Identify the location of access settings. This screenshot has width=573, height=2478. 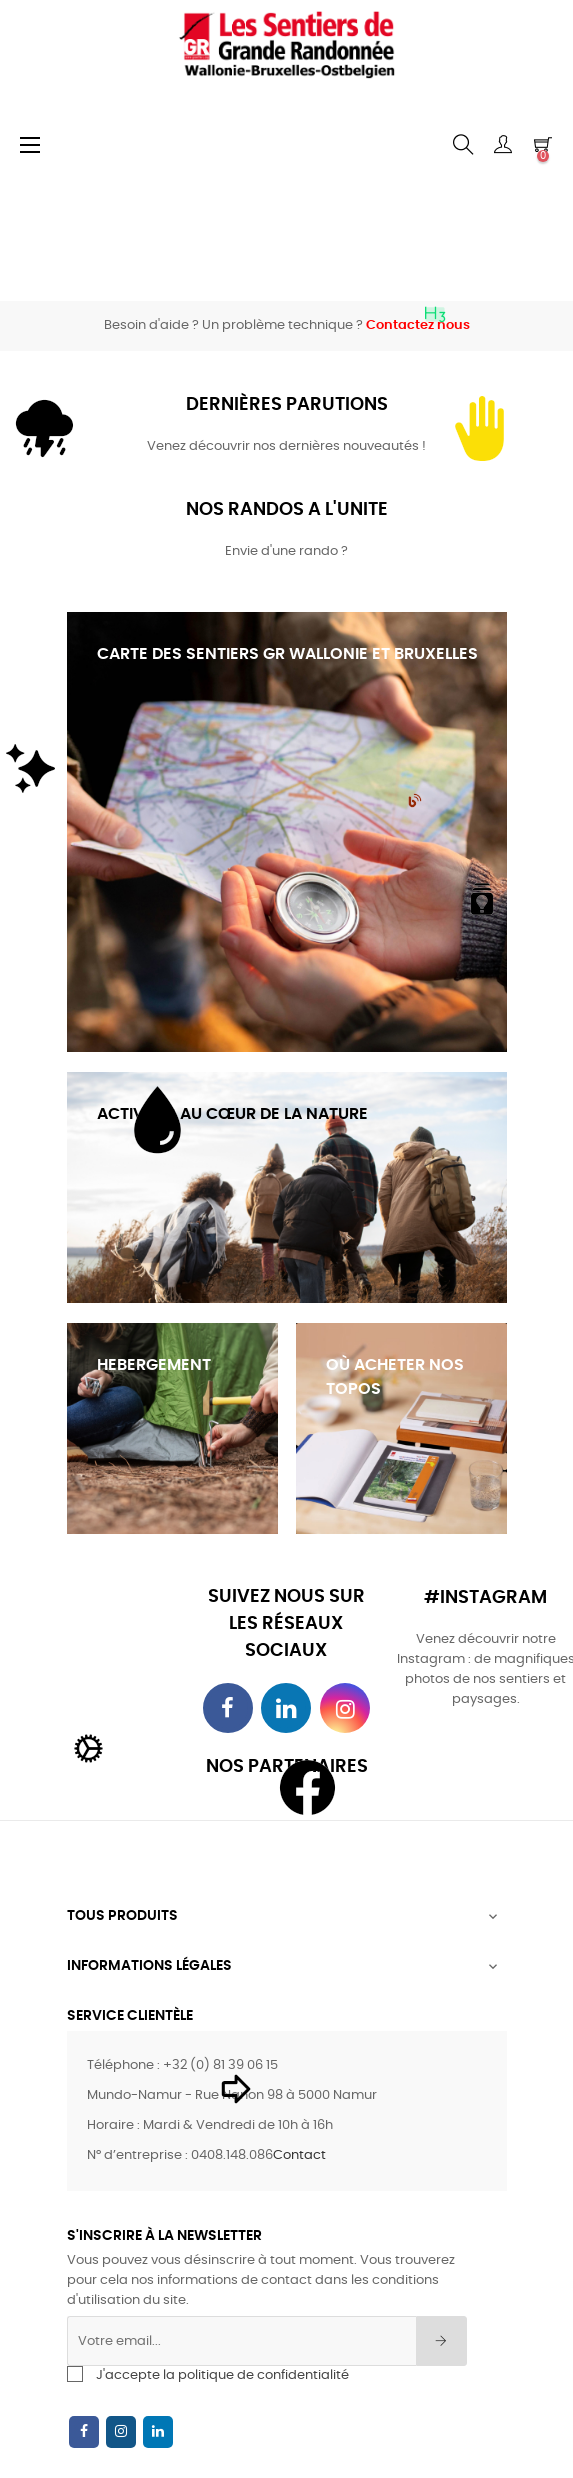
(88, 1748).